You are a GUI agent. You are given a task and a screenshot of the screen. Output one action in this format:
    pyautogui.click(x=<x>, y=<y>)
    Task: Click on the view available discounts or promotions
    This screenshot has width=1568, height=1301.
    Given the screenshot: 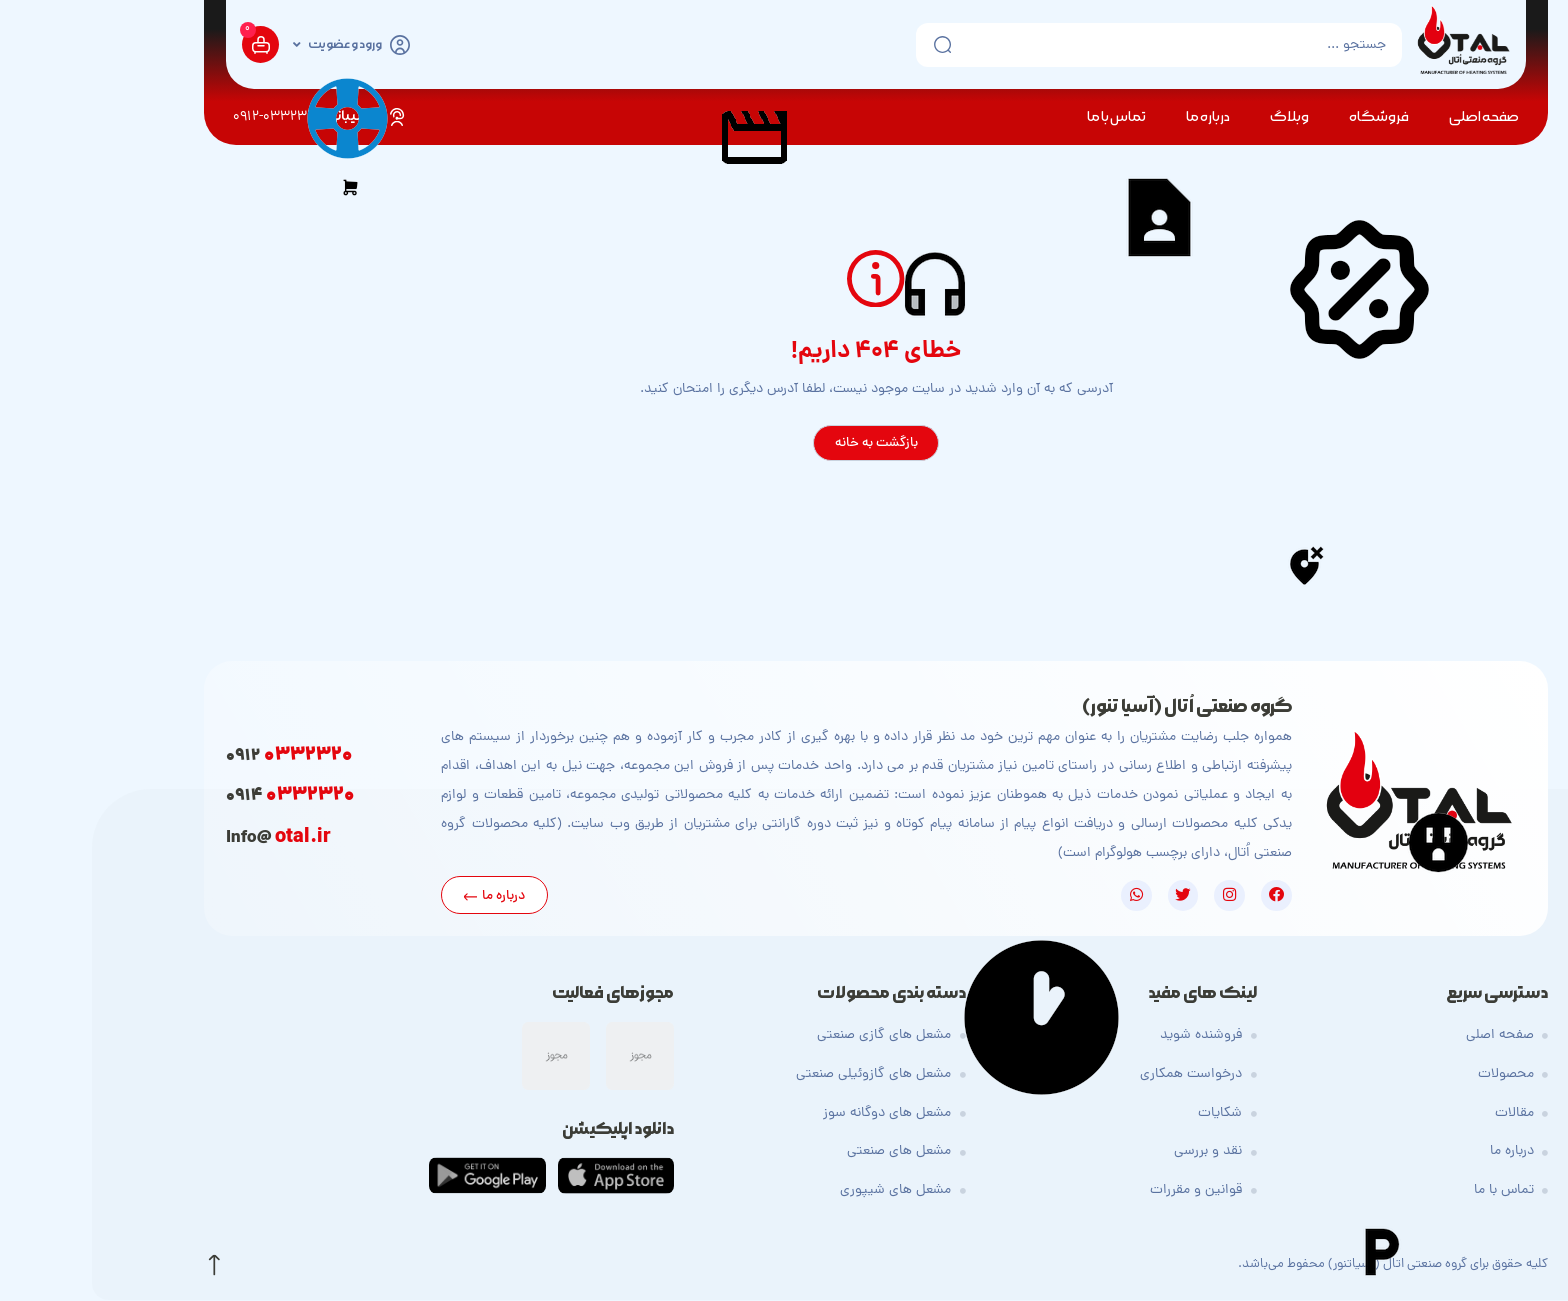 What is the action you would take?
    pyautogui.click(x=1359, y=289)
    